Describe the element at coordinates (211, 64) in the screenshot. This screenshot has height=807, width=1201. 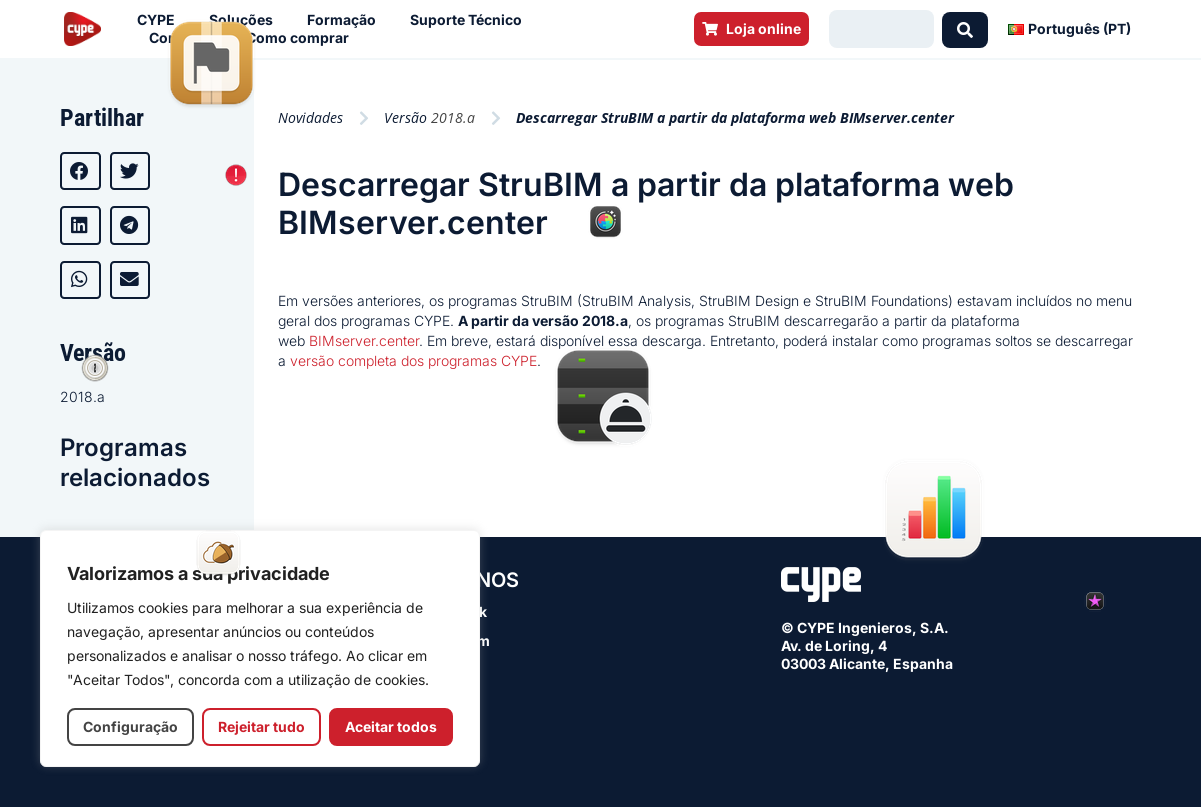
I see `a language or localization resource file` at that location.